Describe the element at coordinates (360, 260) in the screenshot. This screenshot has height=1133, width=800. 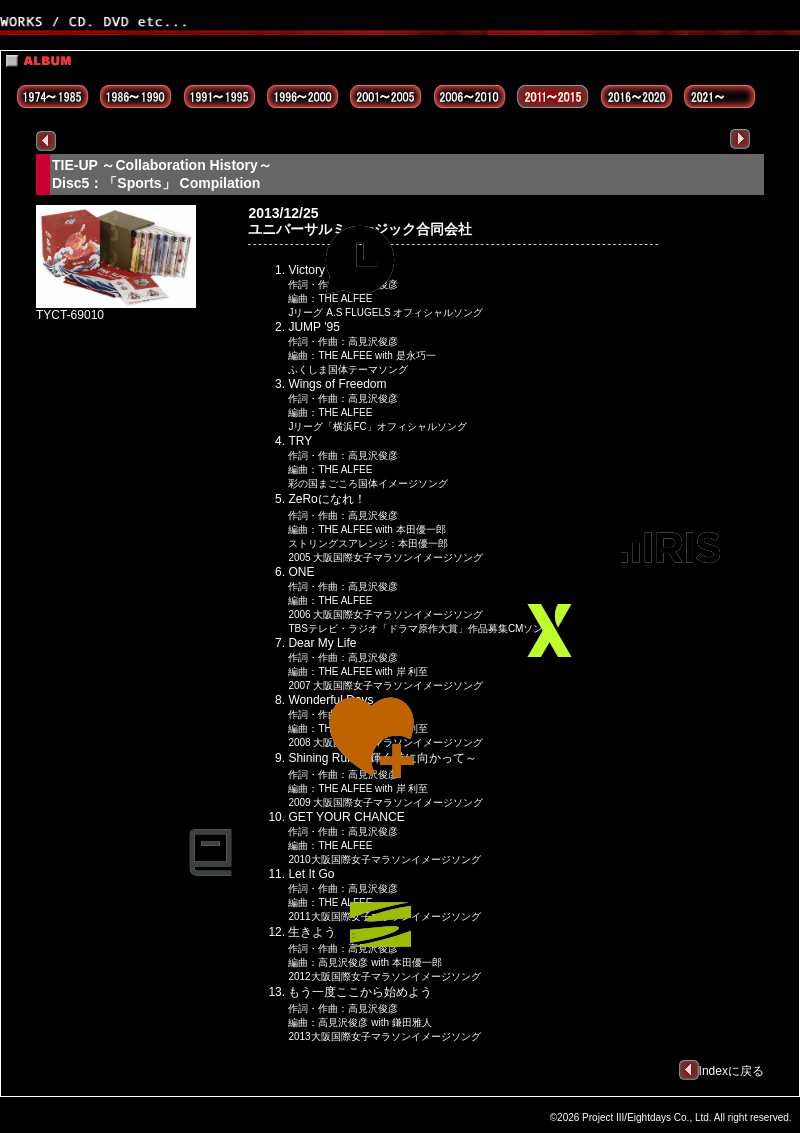
I see `view chat history` at that location.